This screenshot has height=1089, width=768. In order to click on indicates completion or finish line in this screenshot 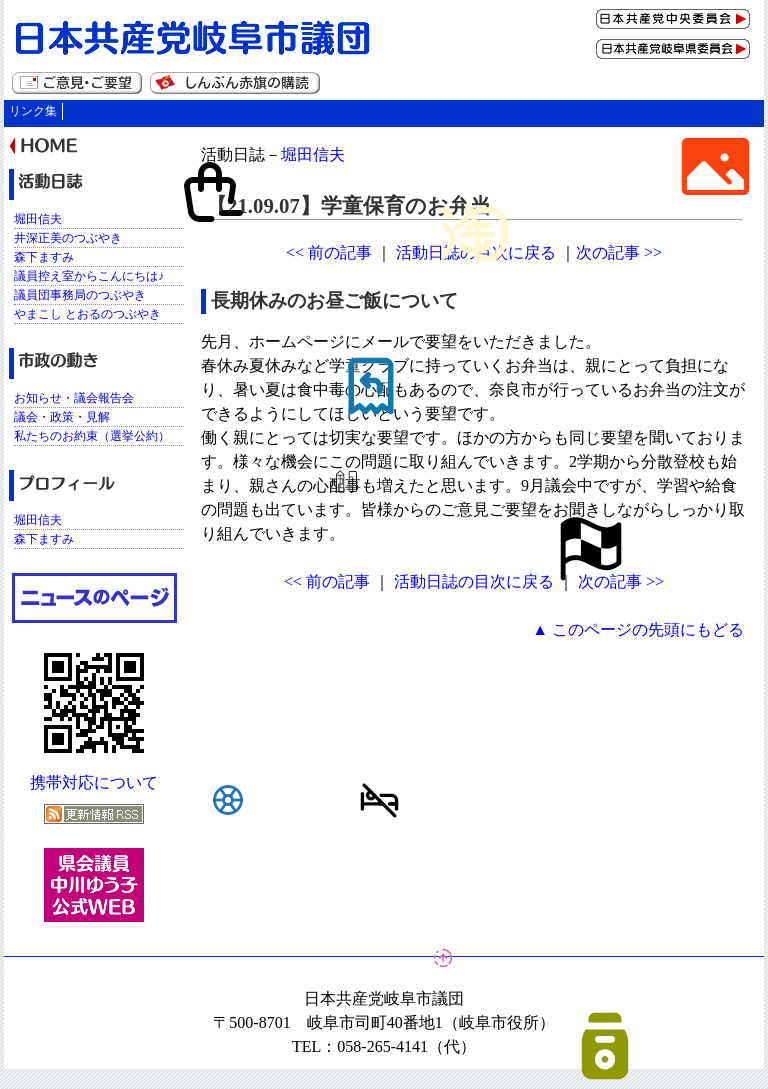, I will do `click(588, 547)`.